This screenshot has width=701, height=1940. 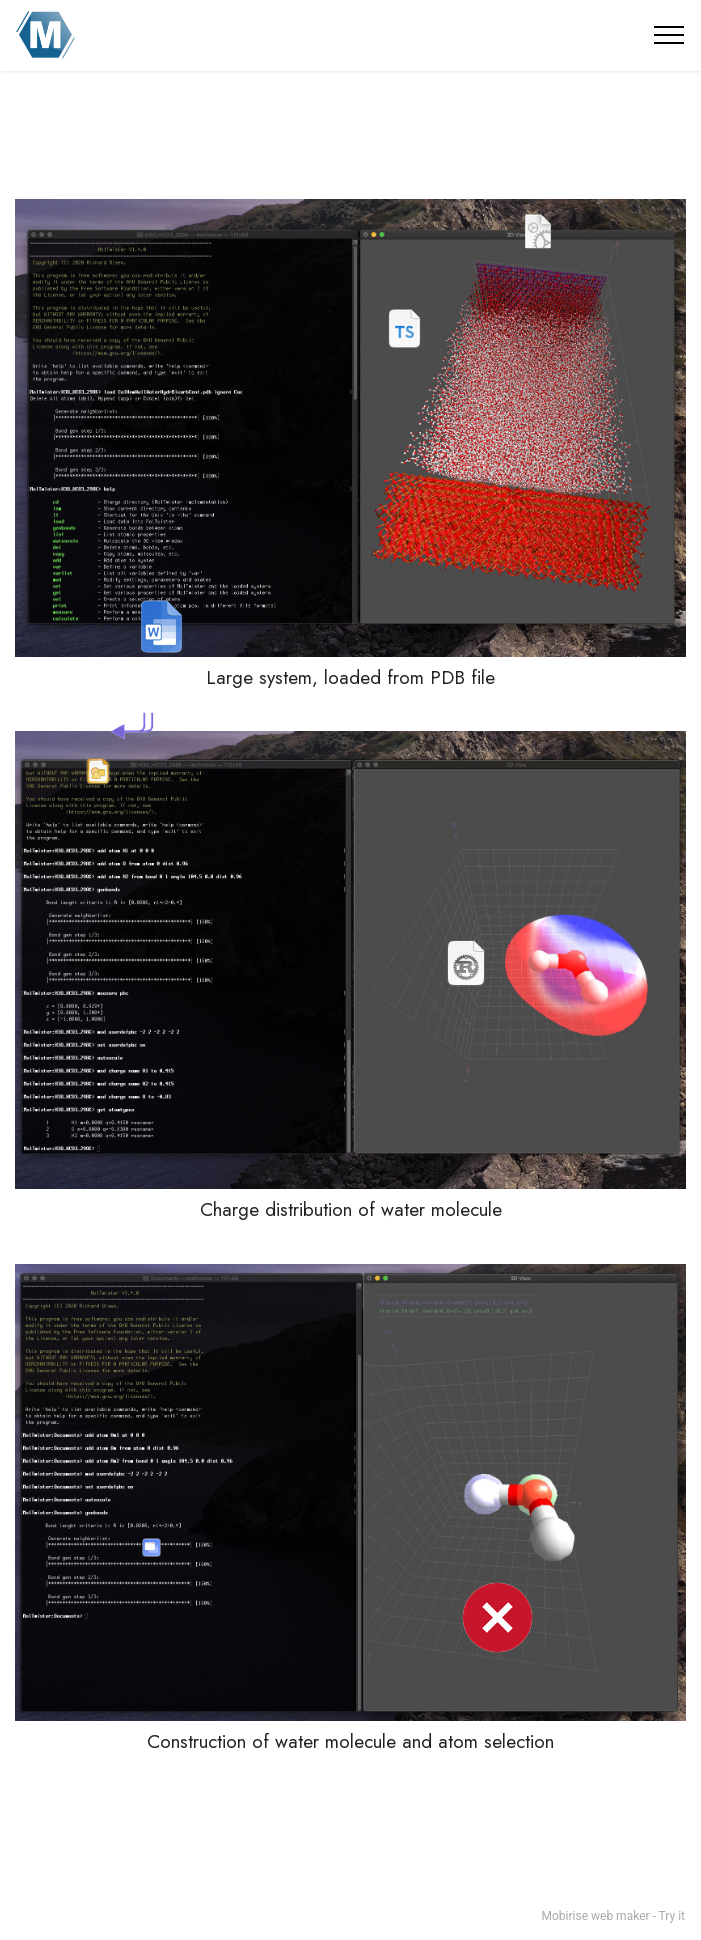 What do you see at coordinates (538, 232) in the screenshot?
I see `shared library file used by system applications` at bounding box center [538, 232].